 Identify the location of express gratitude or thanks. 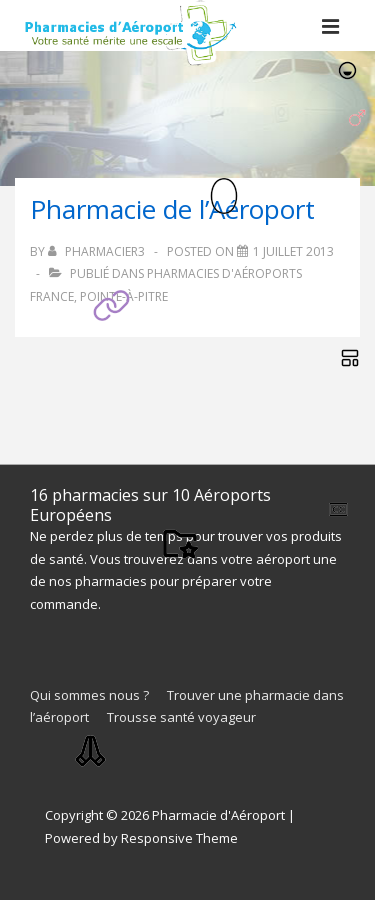
(90, 751).